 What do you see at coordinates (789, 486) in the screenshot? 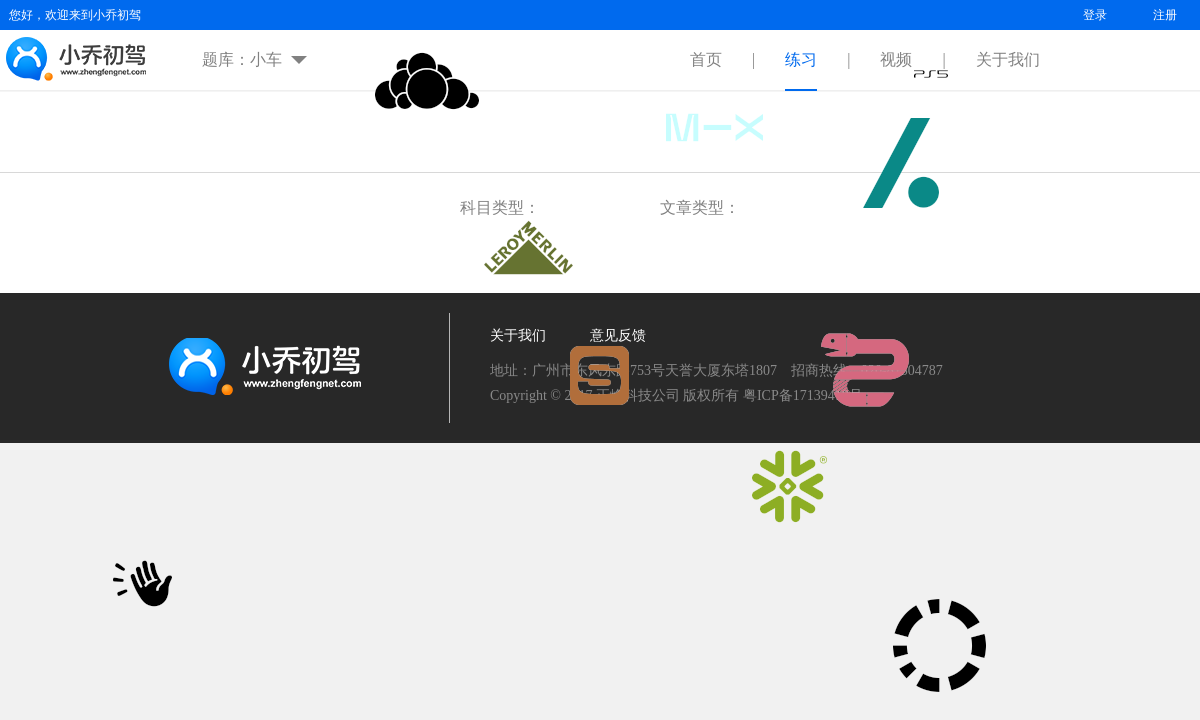
I see `snowflake data cloud platform logo` at bounding box center [789, 486].